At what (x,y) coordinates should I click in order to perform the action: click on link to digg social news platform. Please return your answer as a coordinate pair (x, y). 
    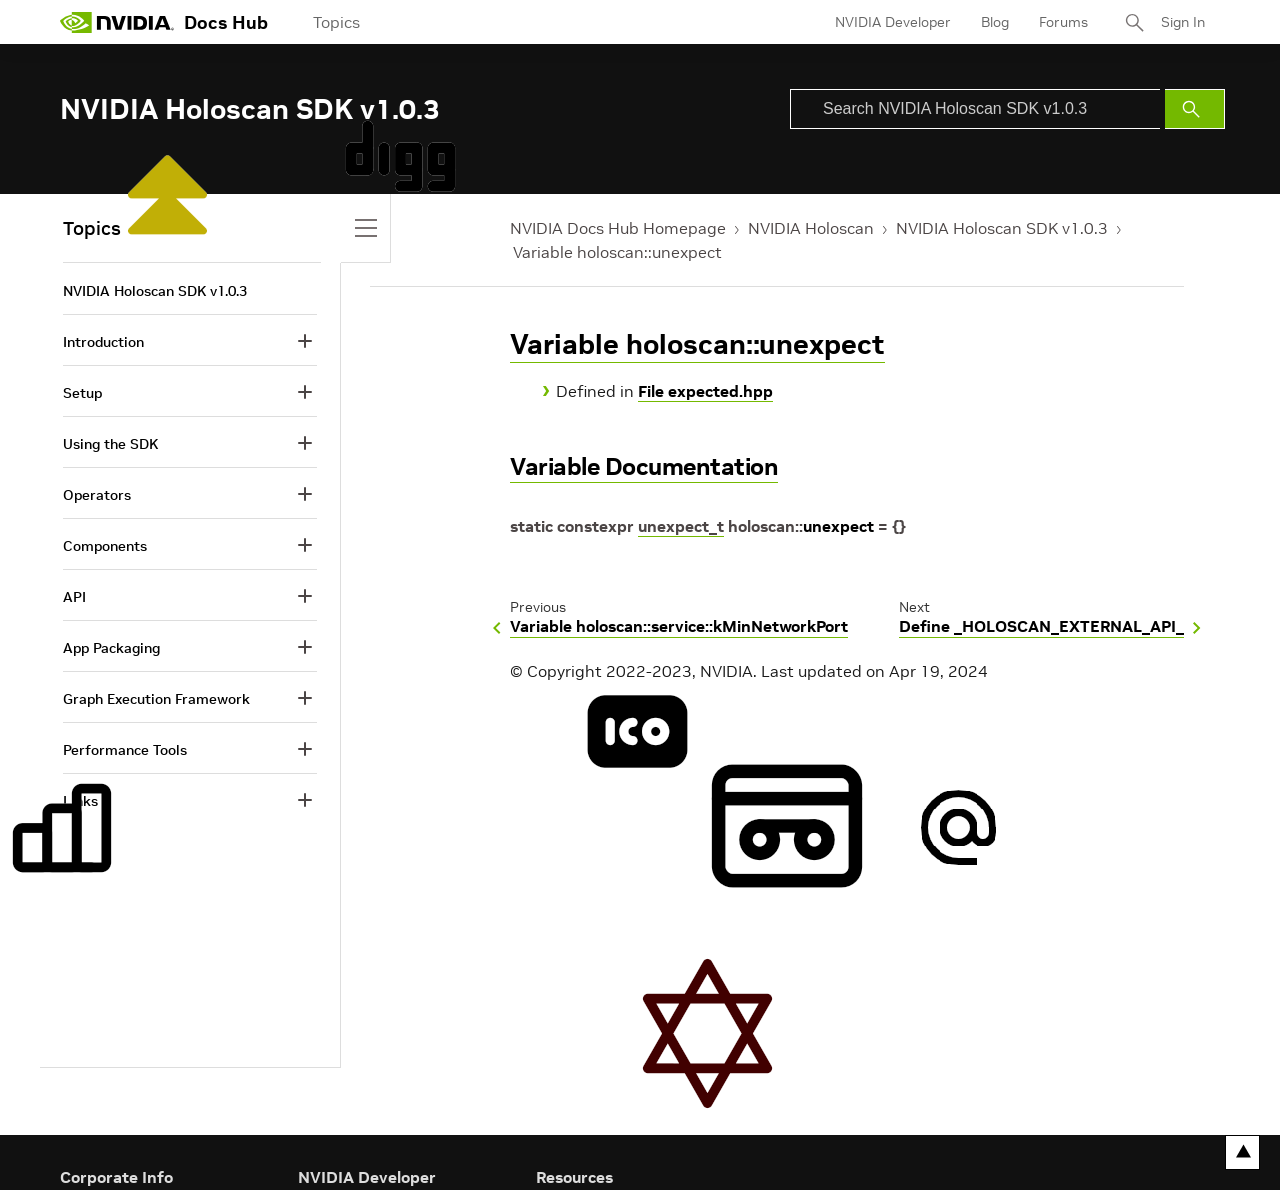
    Looking at the image, I should click on (400, 153).